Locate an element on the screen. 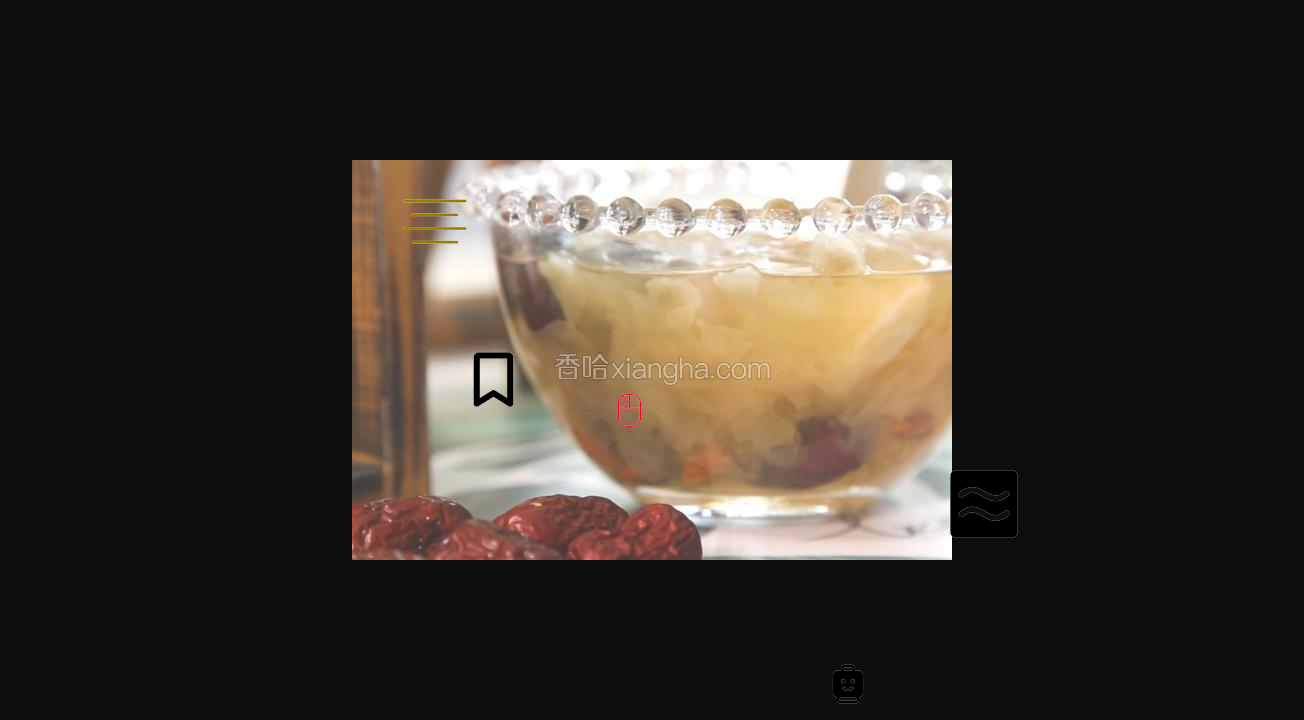 This screenshot has height=720, width=1304. bookmark this item is located at coordinates (493, 378).